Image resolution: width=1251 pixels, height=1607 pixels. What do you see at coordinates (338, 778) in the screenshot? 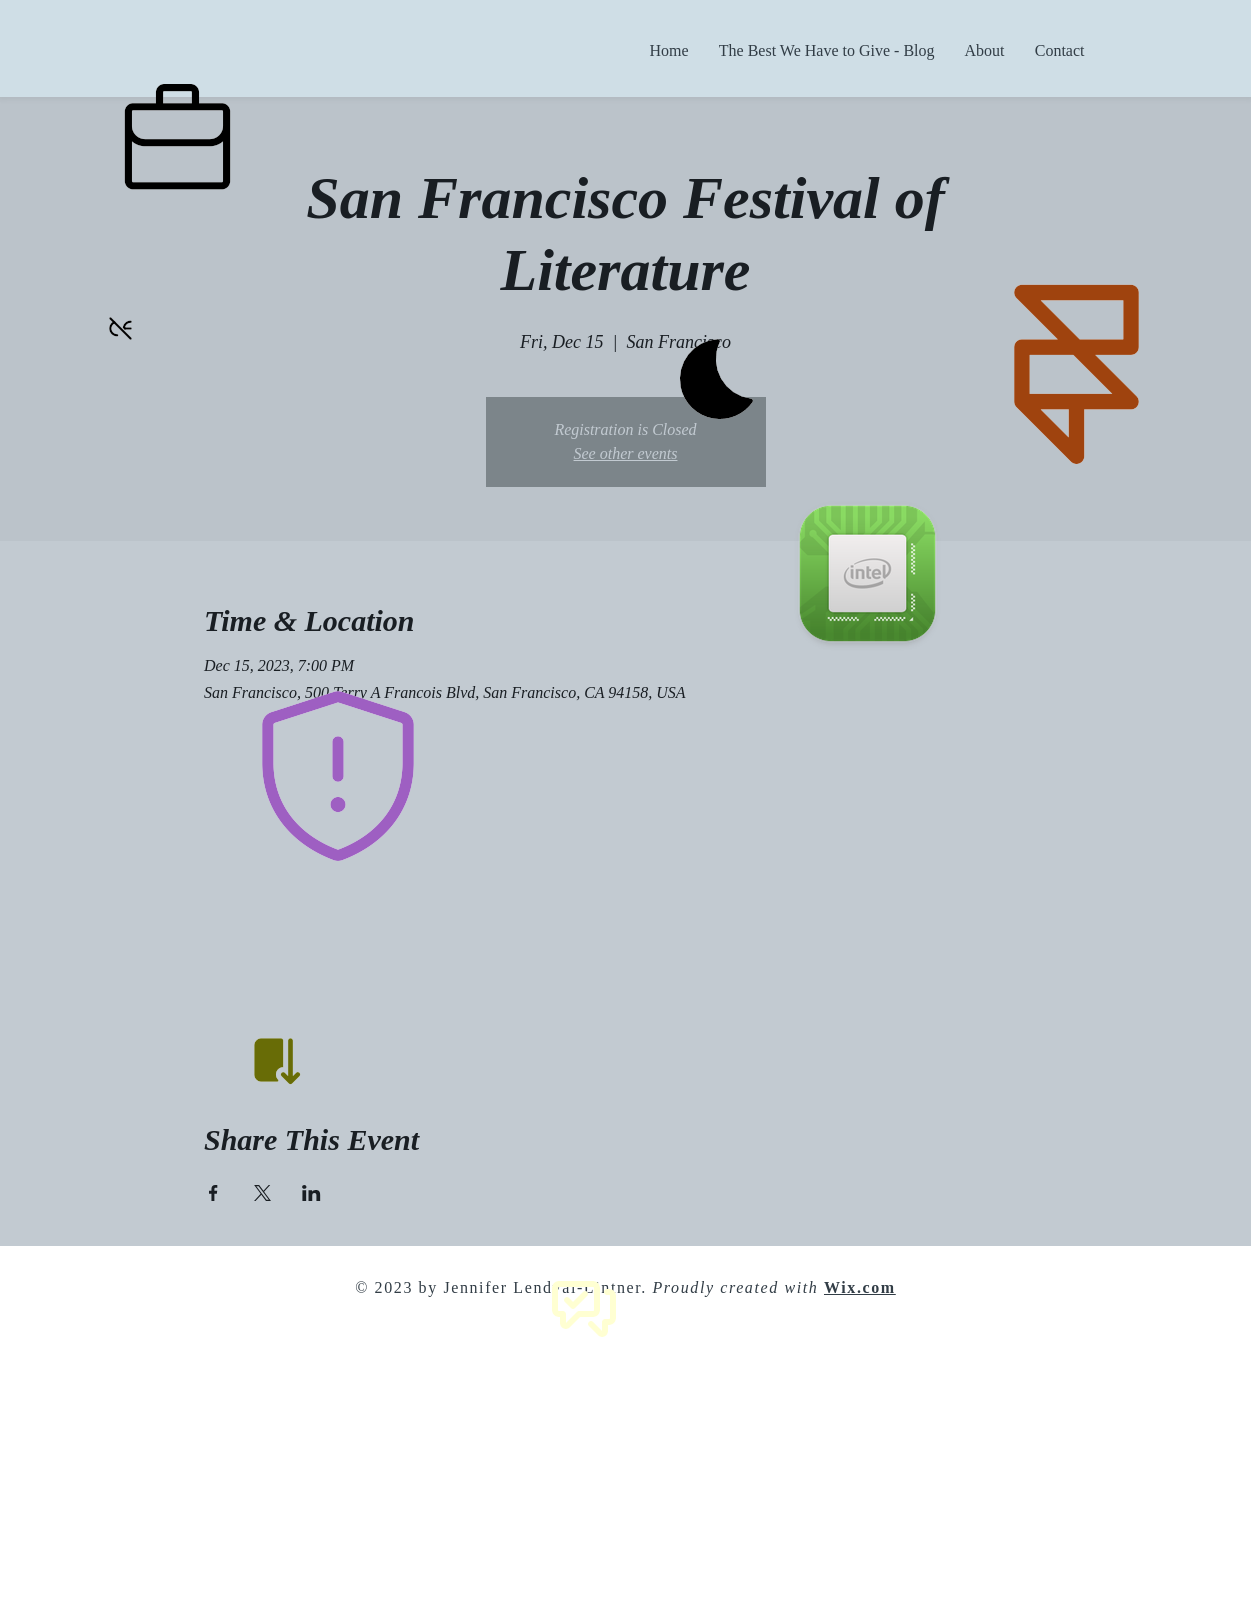
I see `view security alert or warning` at bounding box center [338, 778].